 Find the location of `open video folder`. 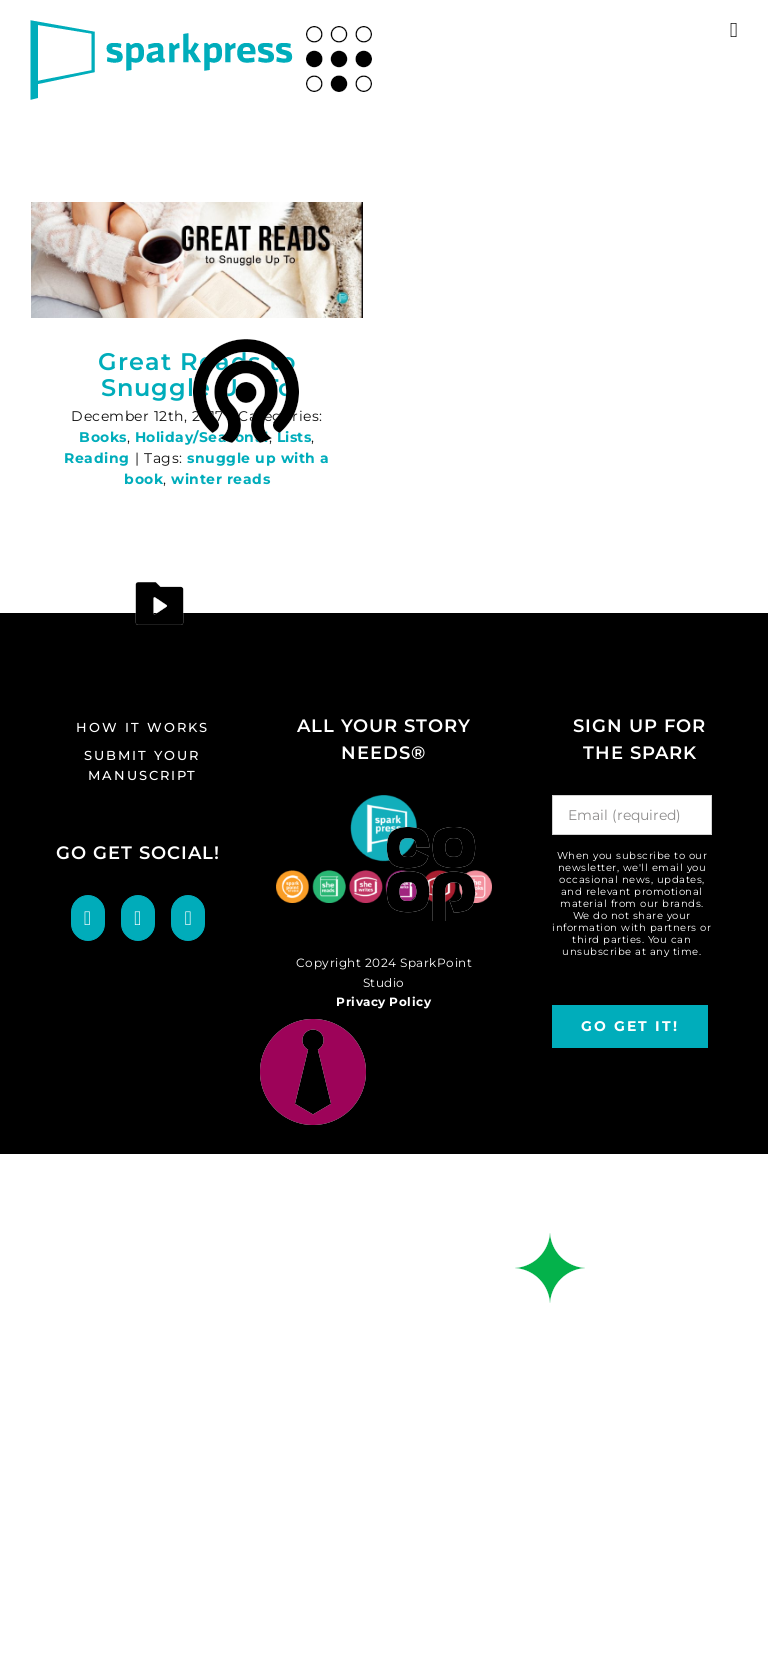

open video folder is located at coordinates (159, 603).